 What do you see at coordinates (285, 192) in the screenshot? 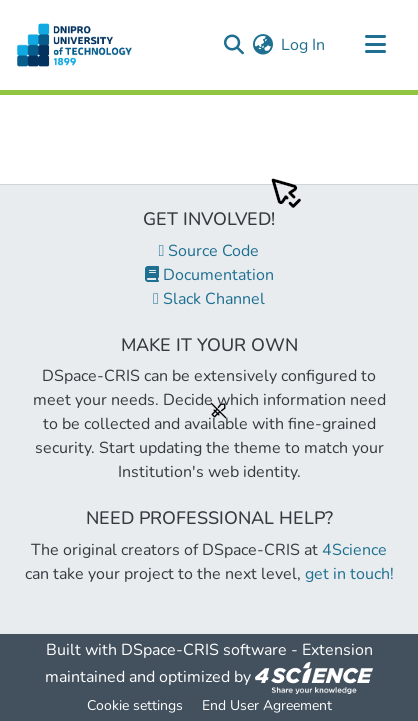
I see `click action confirmed` at bounding box center [285, 192].